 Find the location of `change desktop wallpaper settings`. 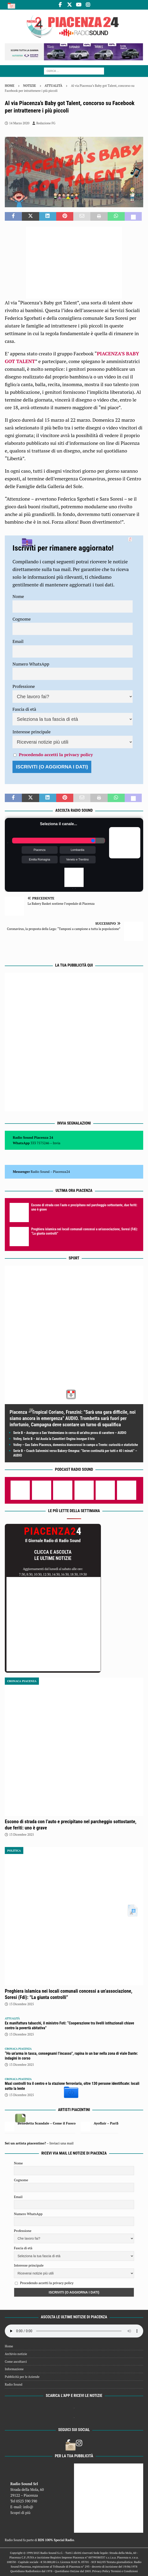

change desktop wallpaper settings is located at coordinates (20, 2118).